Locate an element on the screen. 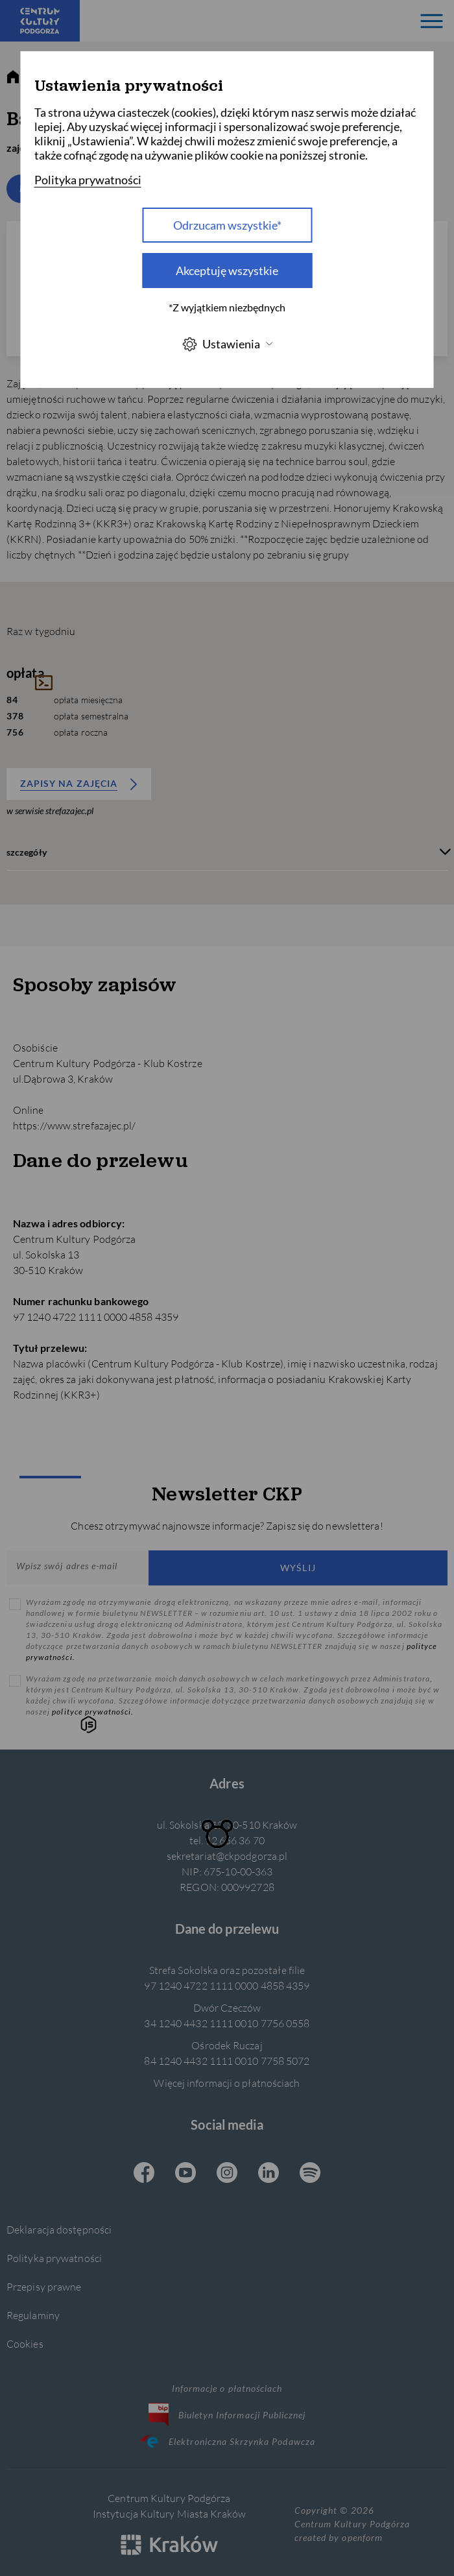 The image size is (454, 2576). indicates node.js technology or runtime environment is located at coordinates (88, 1724).